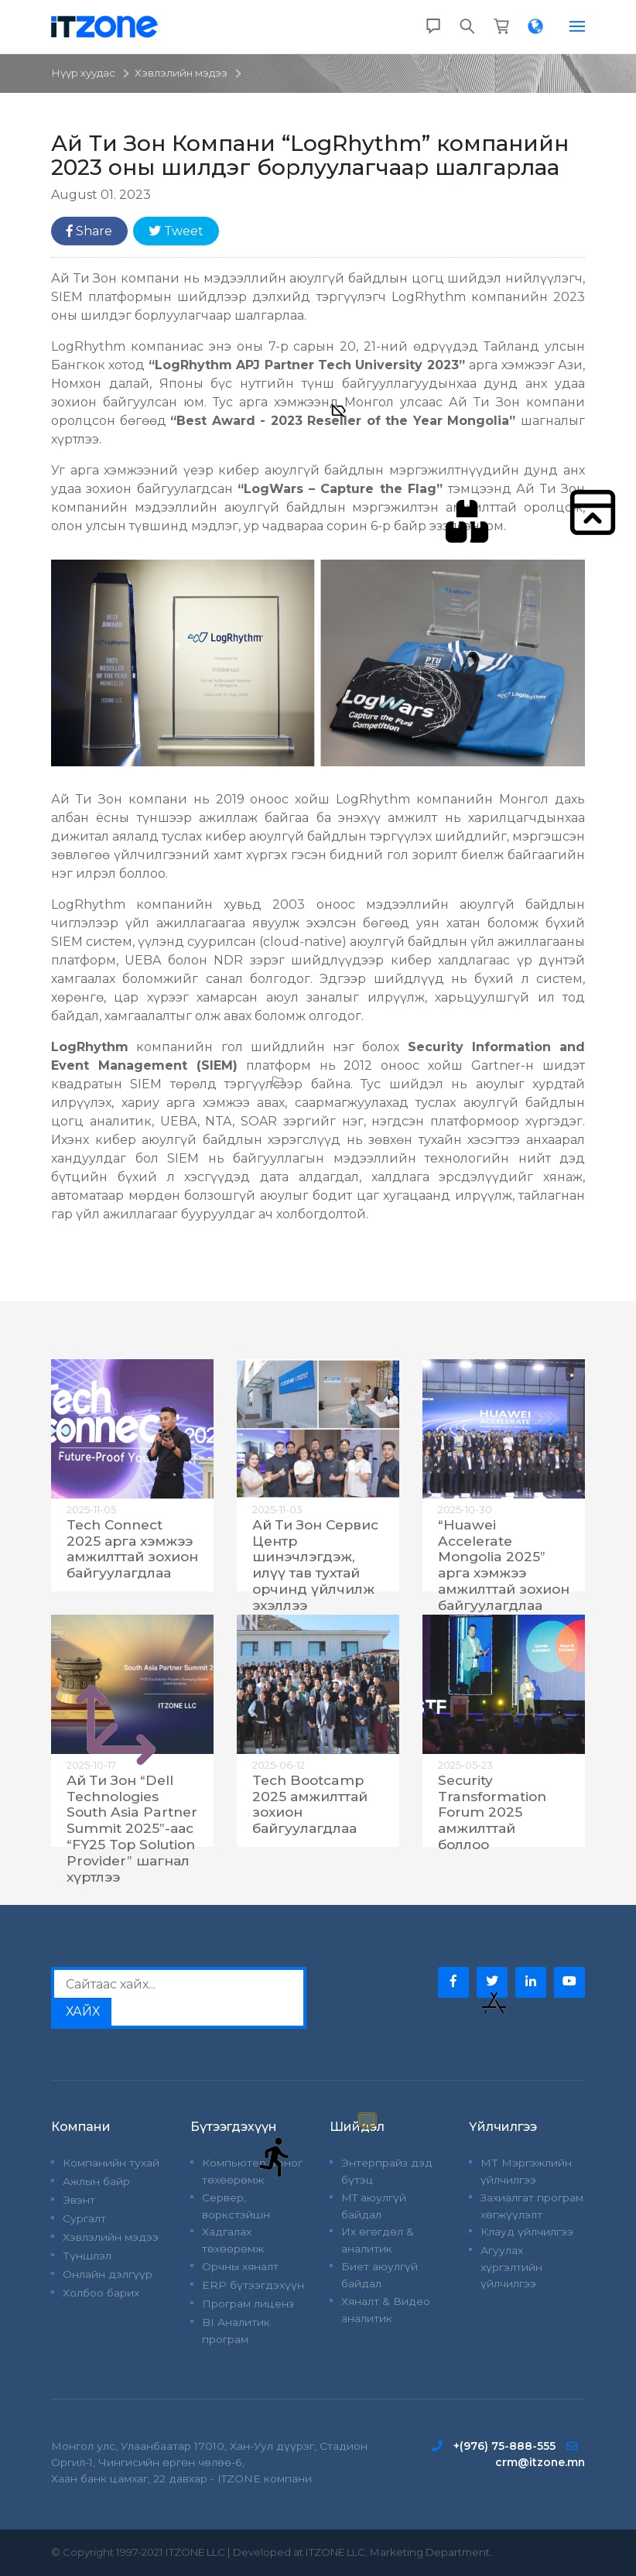 The height and width of the screenshot is (2576, 636). What do you see at coordinates (494, 2003) in the screenshot?
I see `open the app store` at bounding box center [494, 2003].